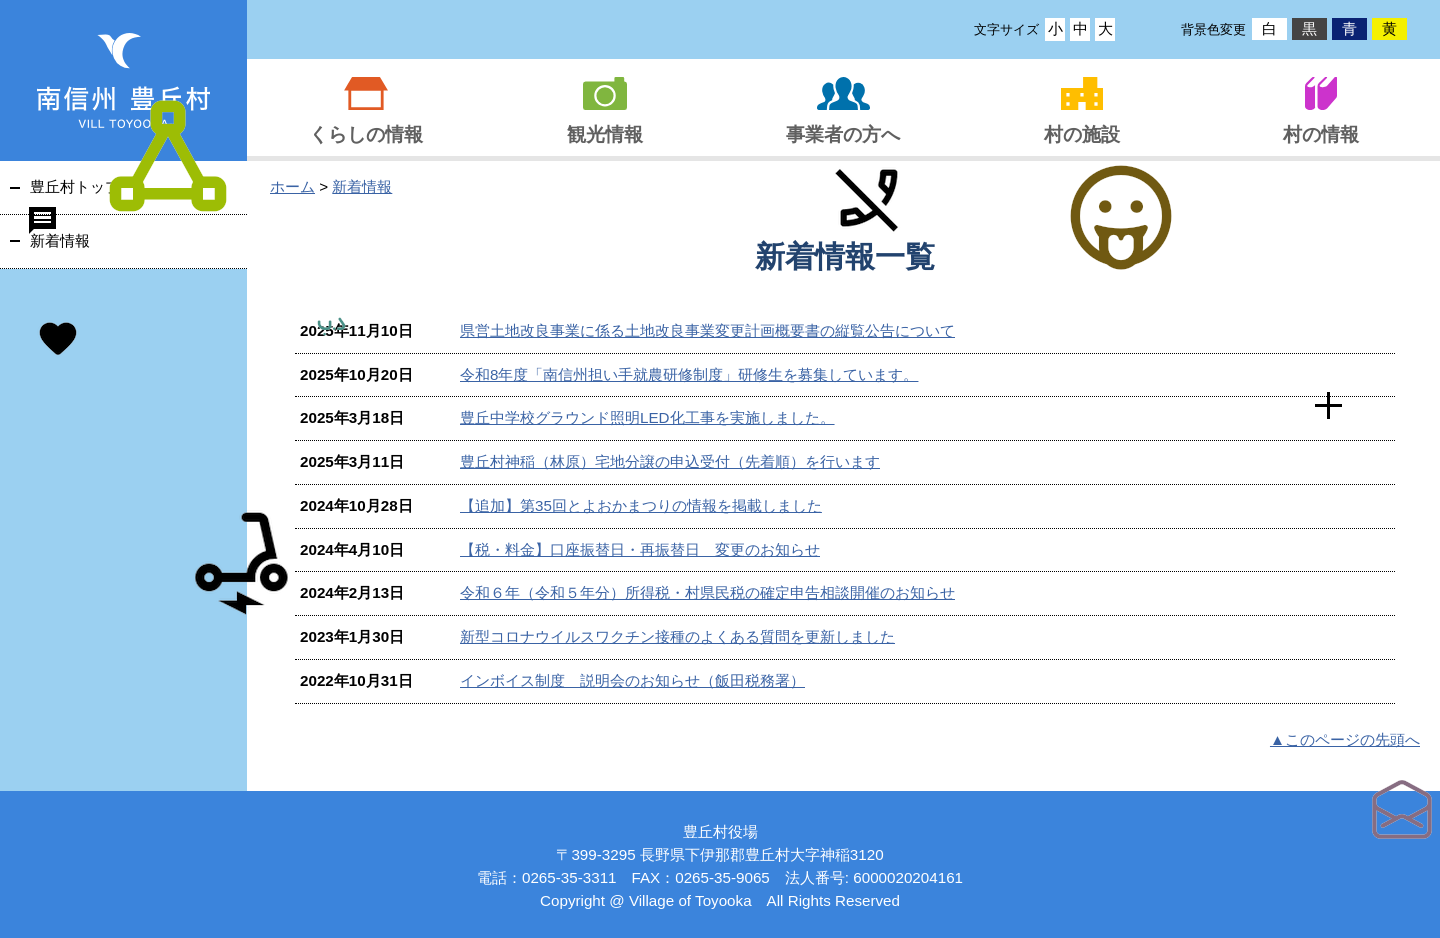 The width and height of the screenshot is (1440, 938). What do you see at coordinates (1328, 405) in the screenshot?
I see `add a new item` at bounding box center [1328, 405].